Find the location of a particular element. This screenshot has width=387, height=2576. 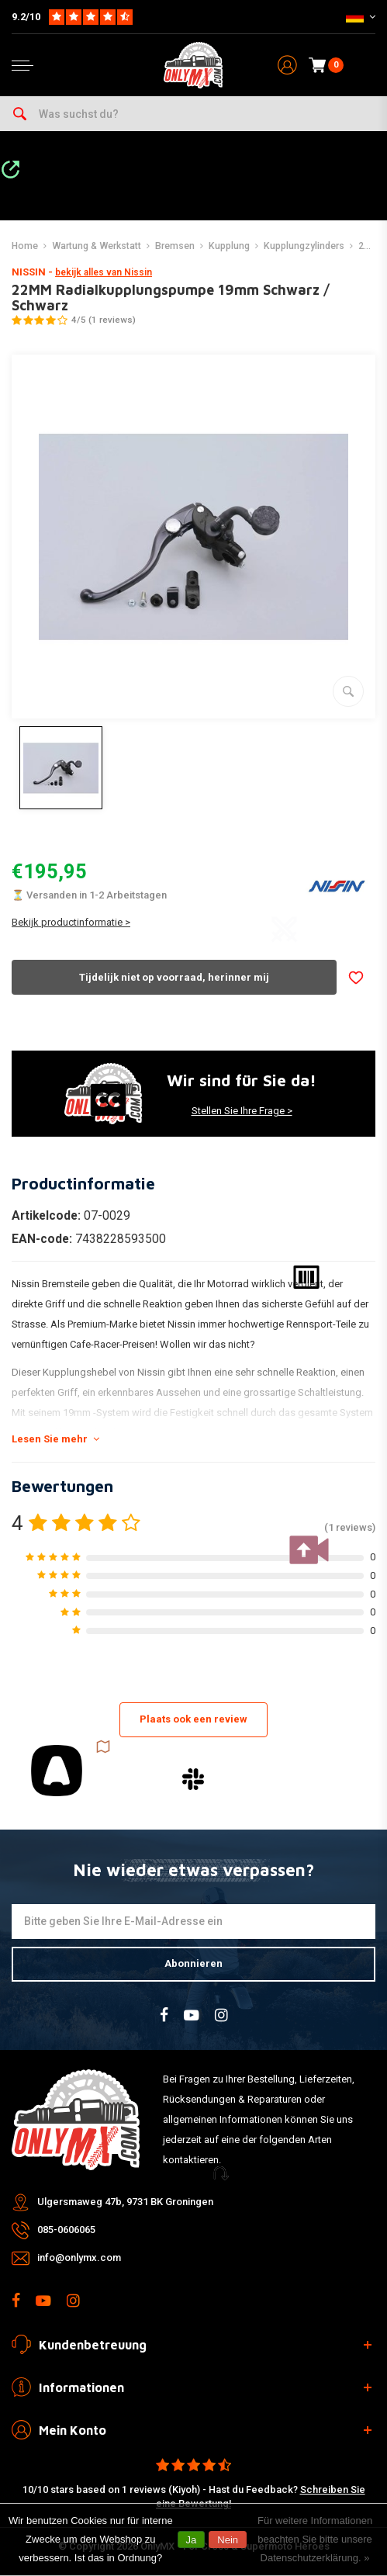

open Slack messaging app is located at coordinates (193, 1779).